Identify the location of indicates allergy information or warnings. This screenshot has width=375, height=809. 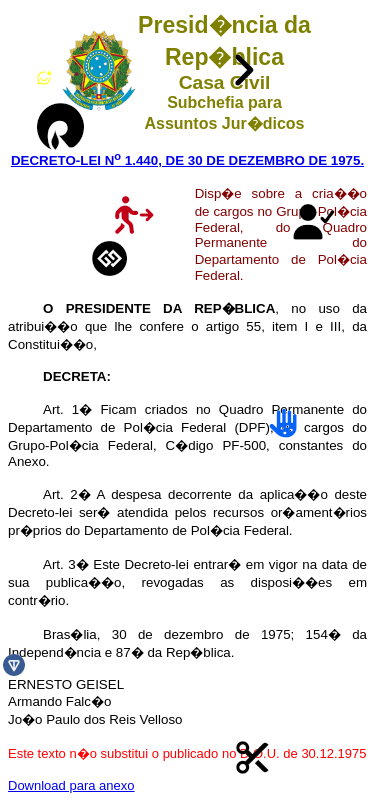
(284, 423).